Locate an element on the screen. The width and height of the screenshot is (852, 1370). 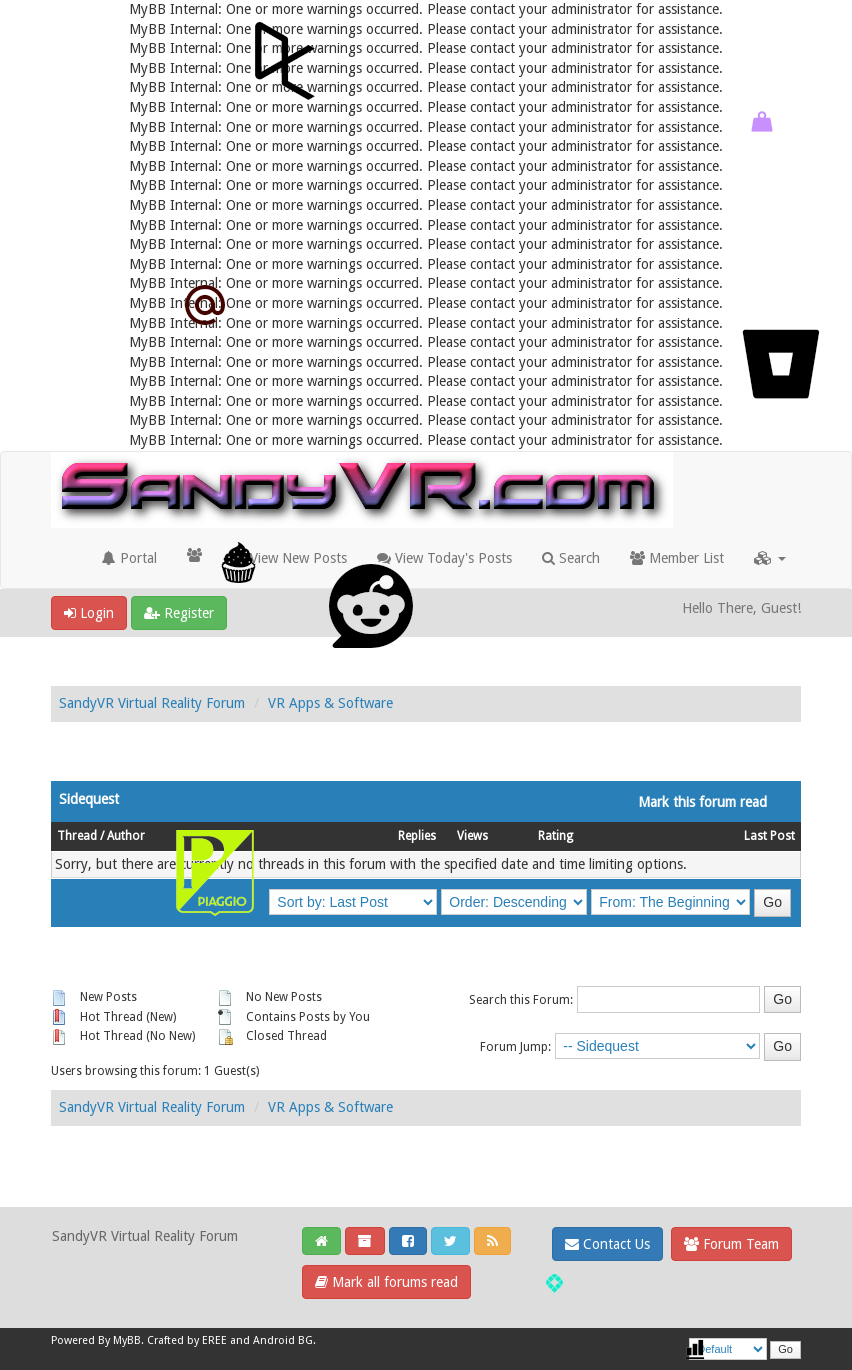
open the DataCamp app is located at coordinates (285, 61).